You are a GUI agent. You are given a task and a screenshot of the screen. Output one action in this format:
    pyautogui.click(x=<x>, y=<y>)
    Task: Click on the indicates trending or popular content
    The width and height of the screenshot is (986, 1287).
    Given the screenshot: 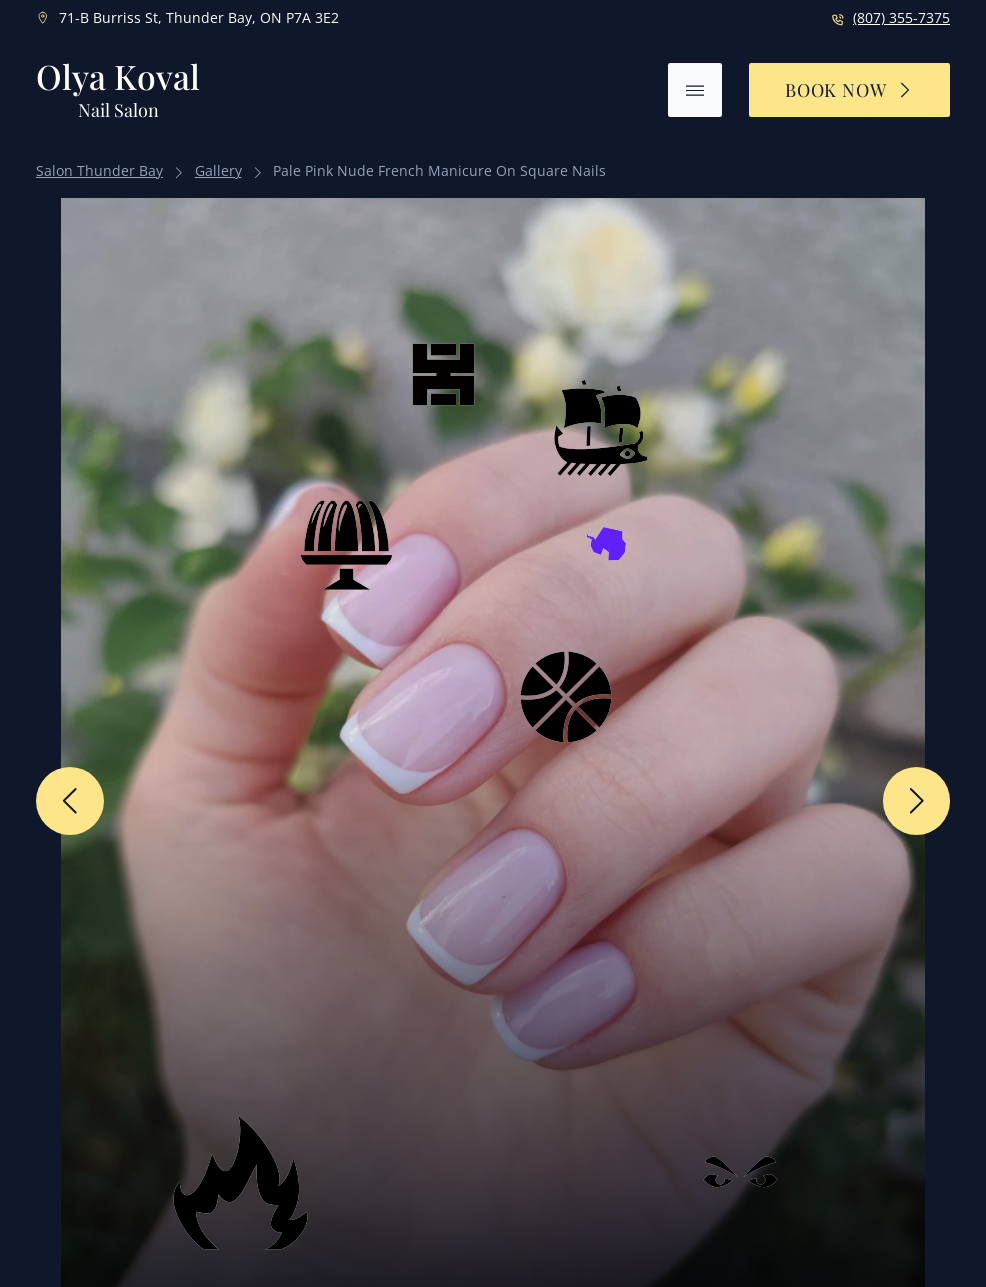 What is the action you would take?
    pyautogui.click(x=240, y=1182)
    